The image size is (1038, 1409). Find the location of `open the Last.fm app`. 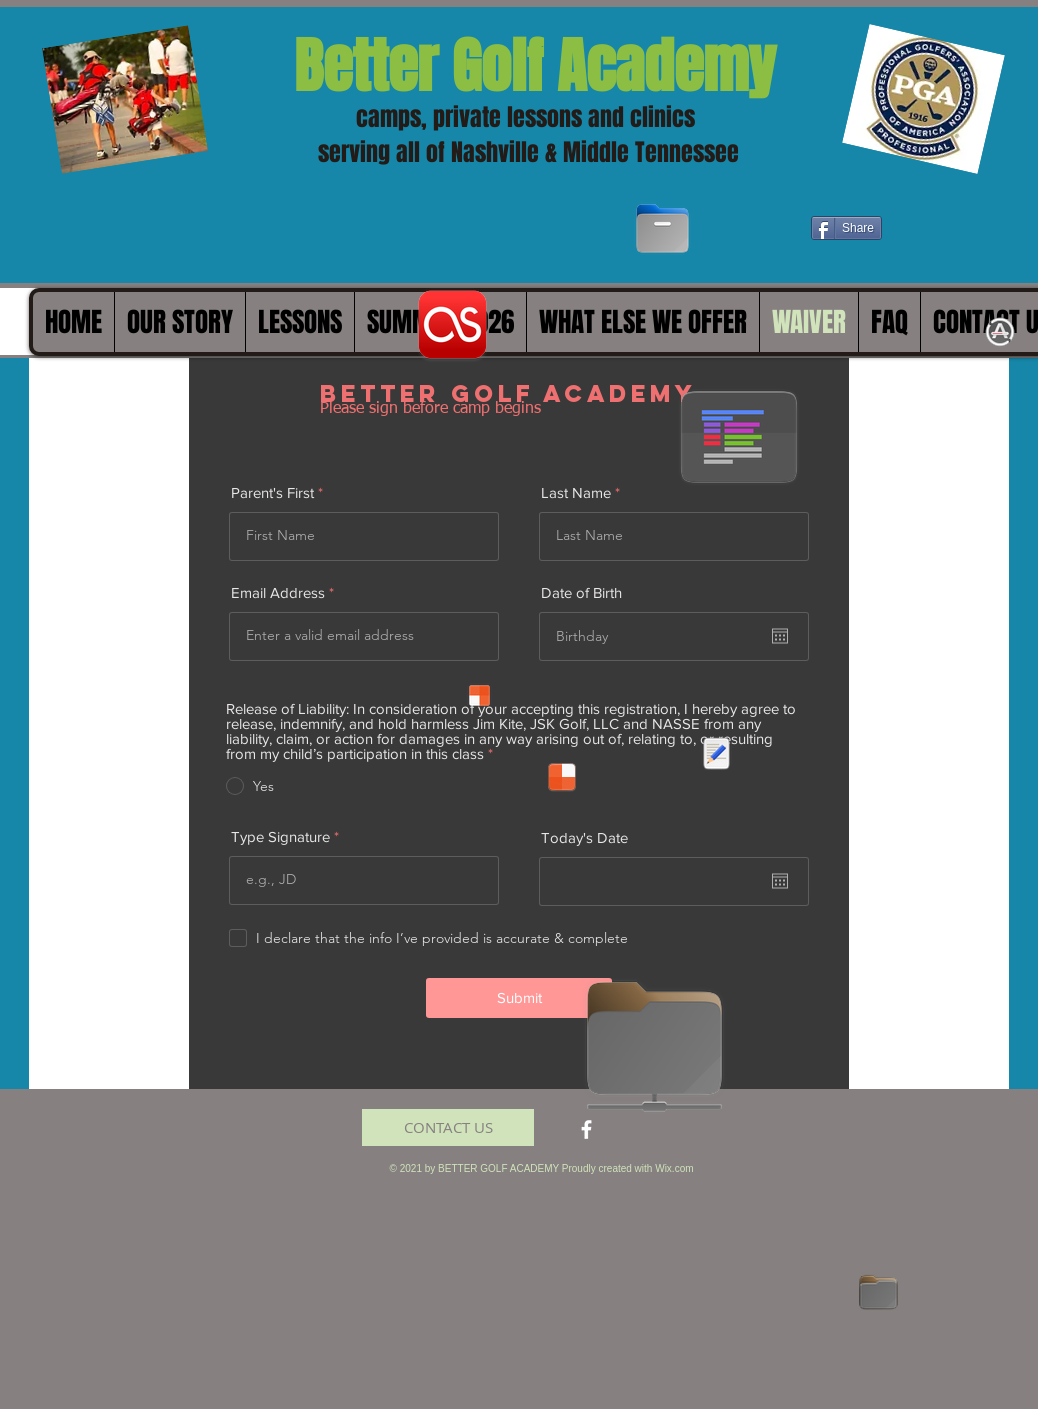

open the Last.fm app is located at coordinates (452, 324).